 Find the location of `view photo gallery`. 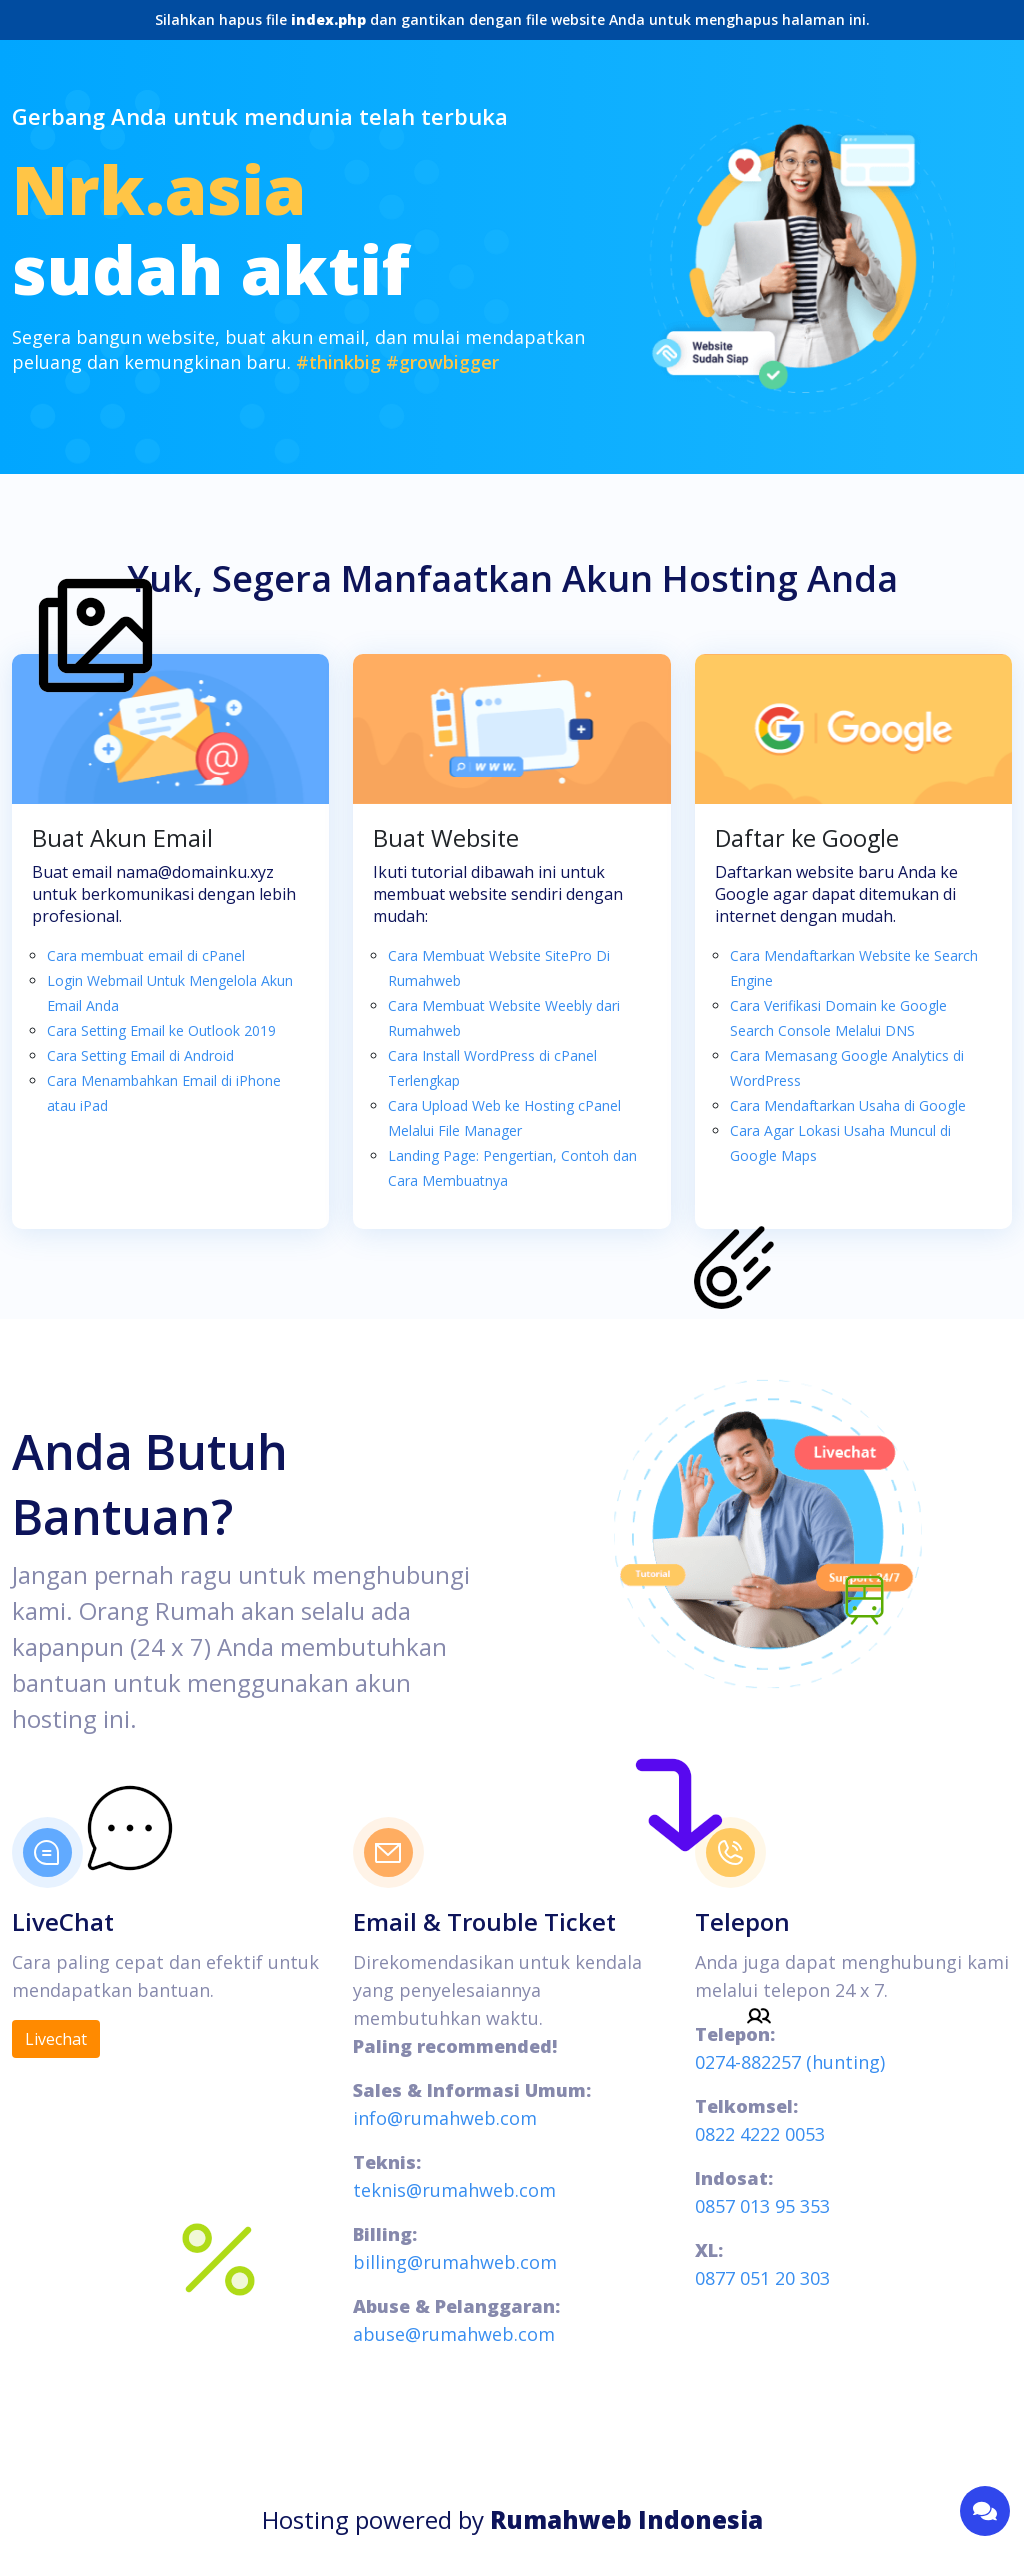

view photo gallery is located at coordinates (95, 635).